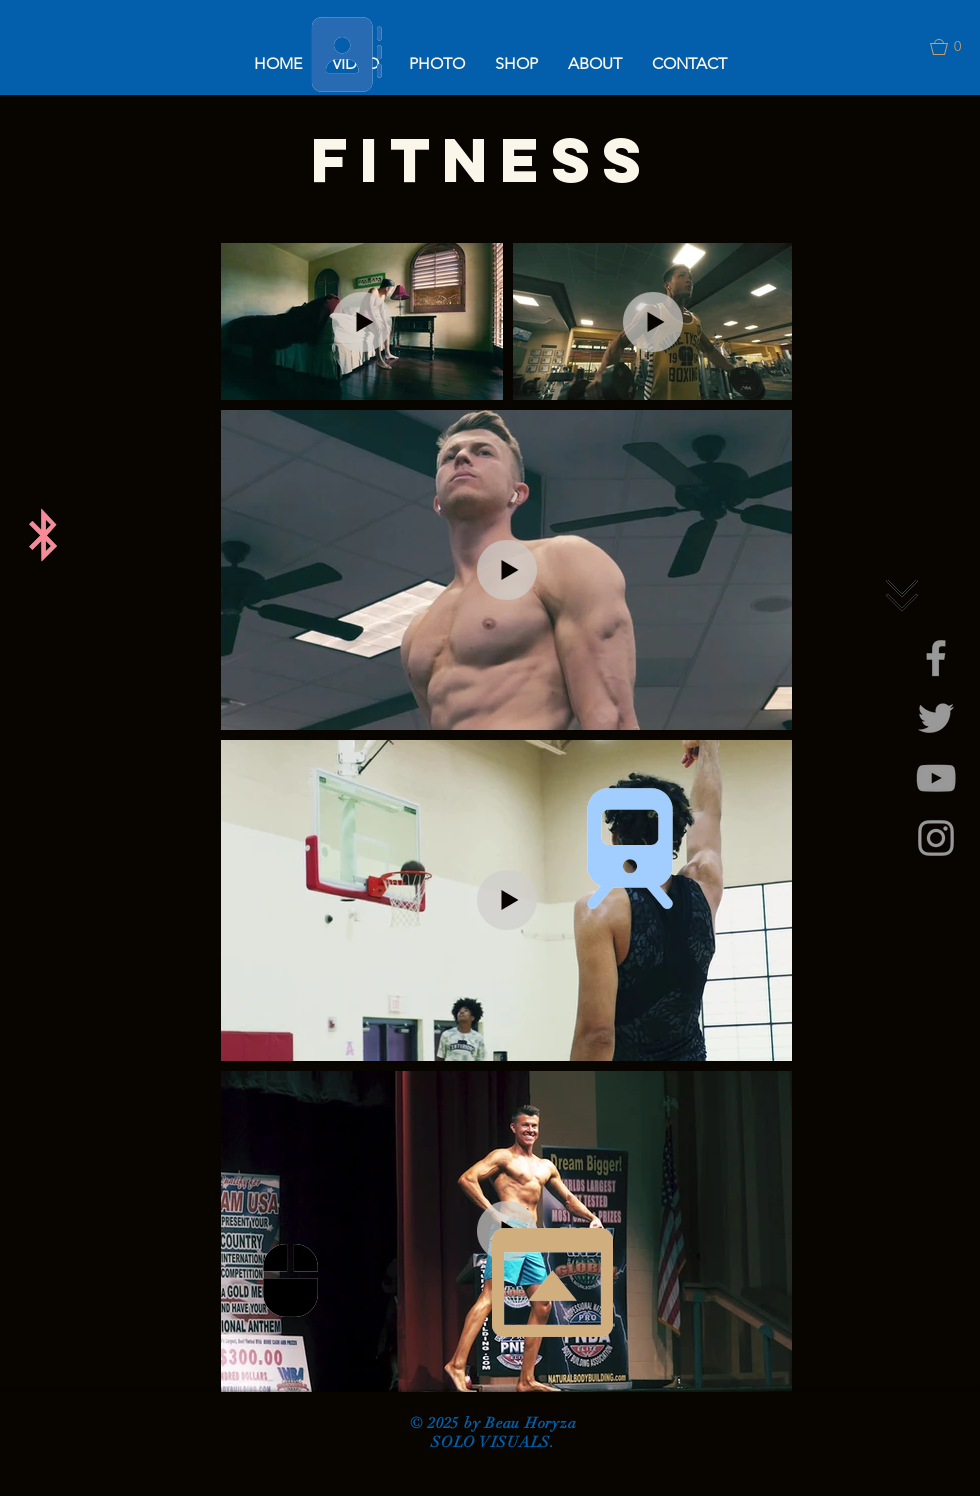 This screenshot has height=1496, width=980. What do you see at coordinates (902, 594) in the screenshot?
I see `expand to show more content below` at bounding box center [902, 594].